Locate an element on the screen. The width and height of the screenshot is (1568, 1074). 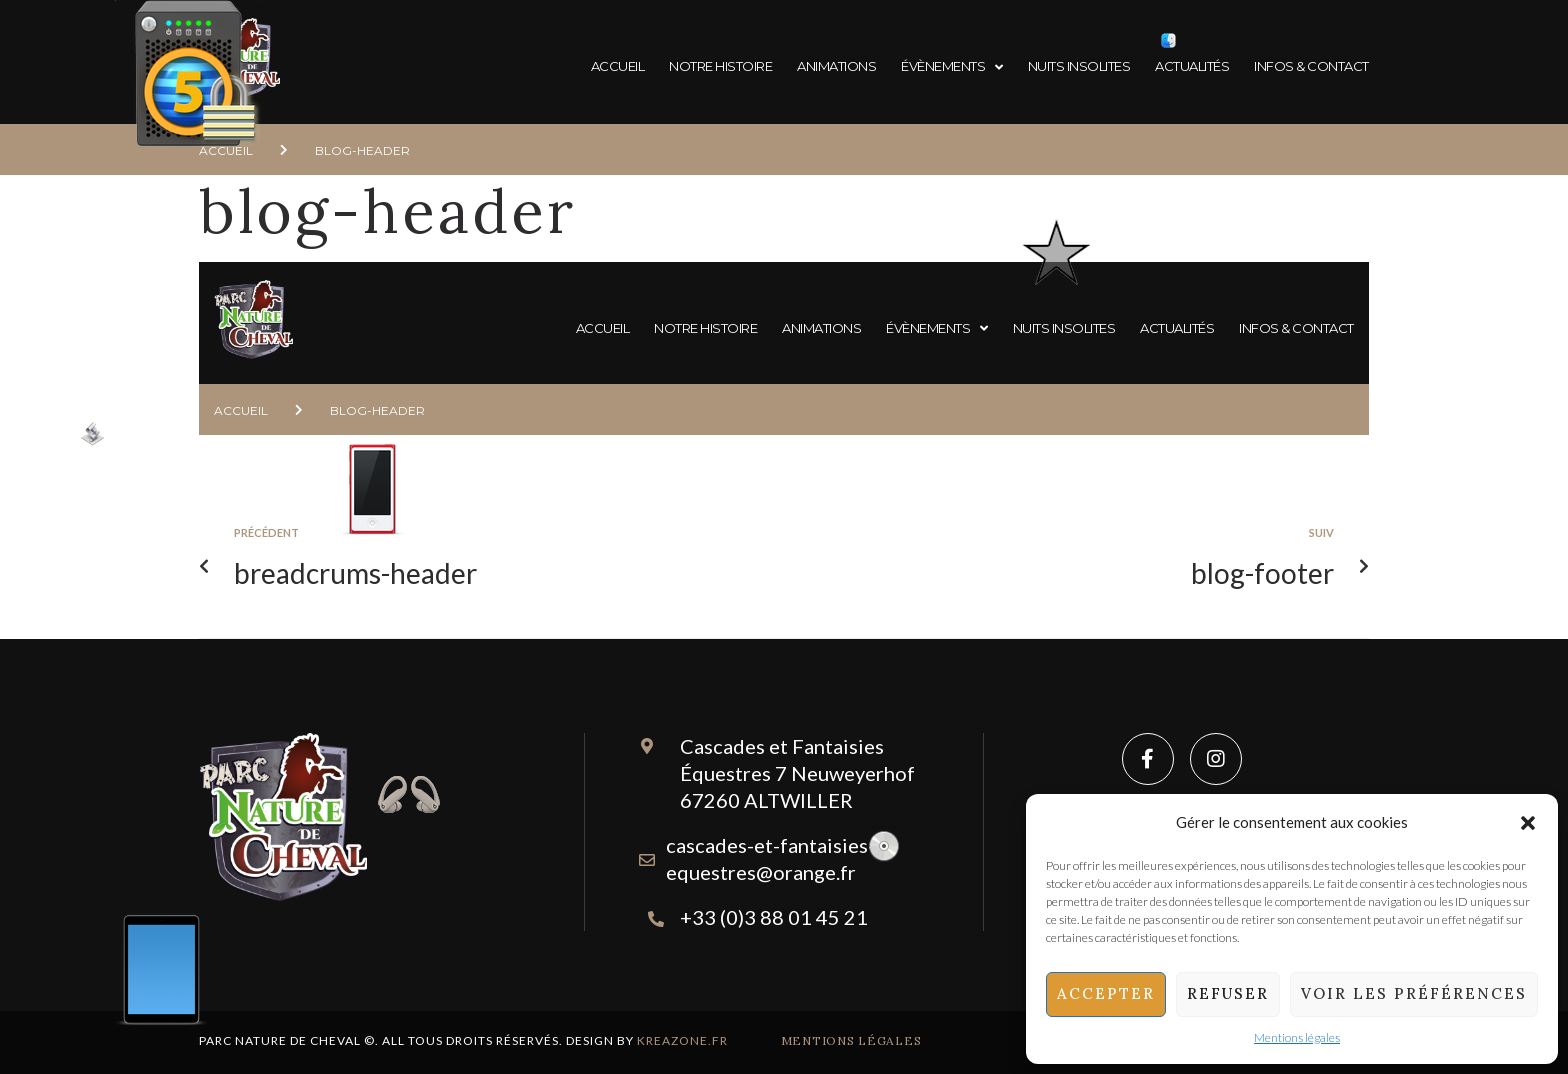
iPad device connected to this computer is located at coordinates (161, 970).